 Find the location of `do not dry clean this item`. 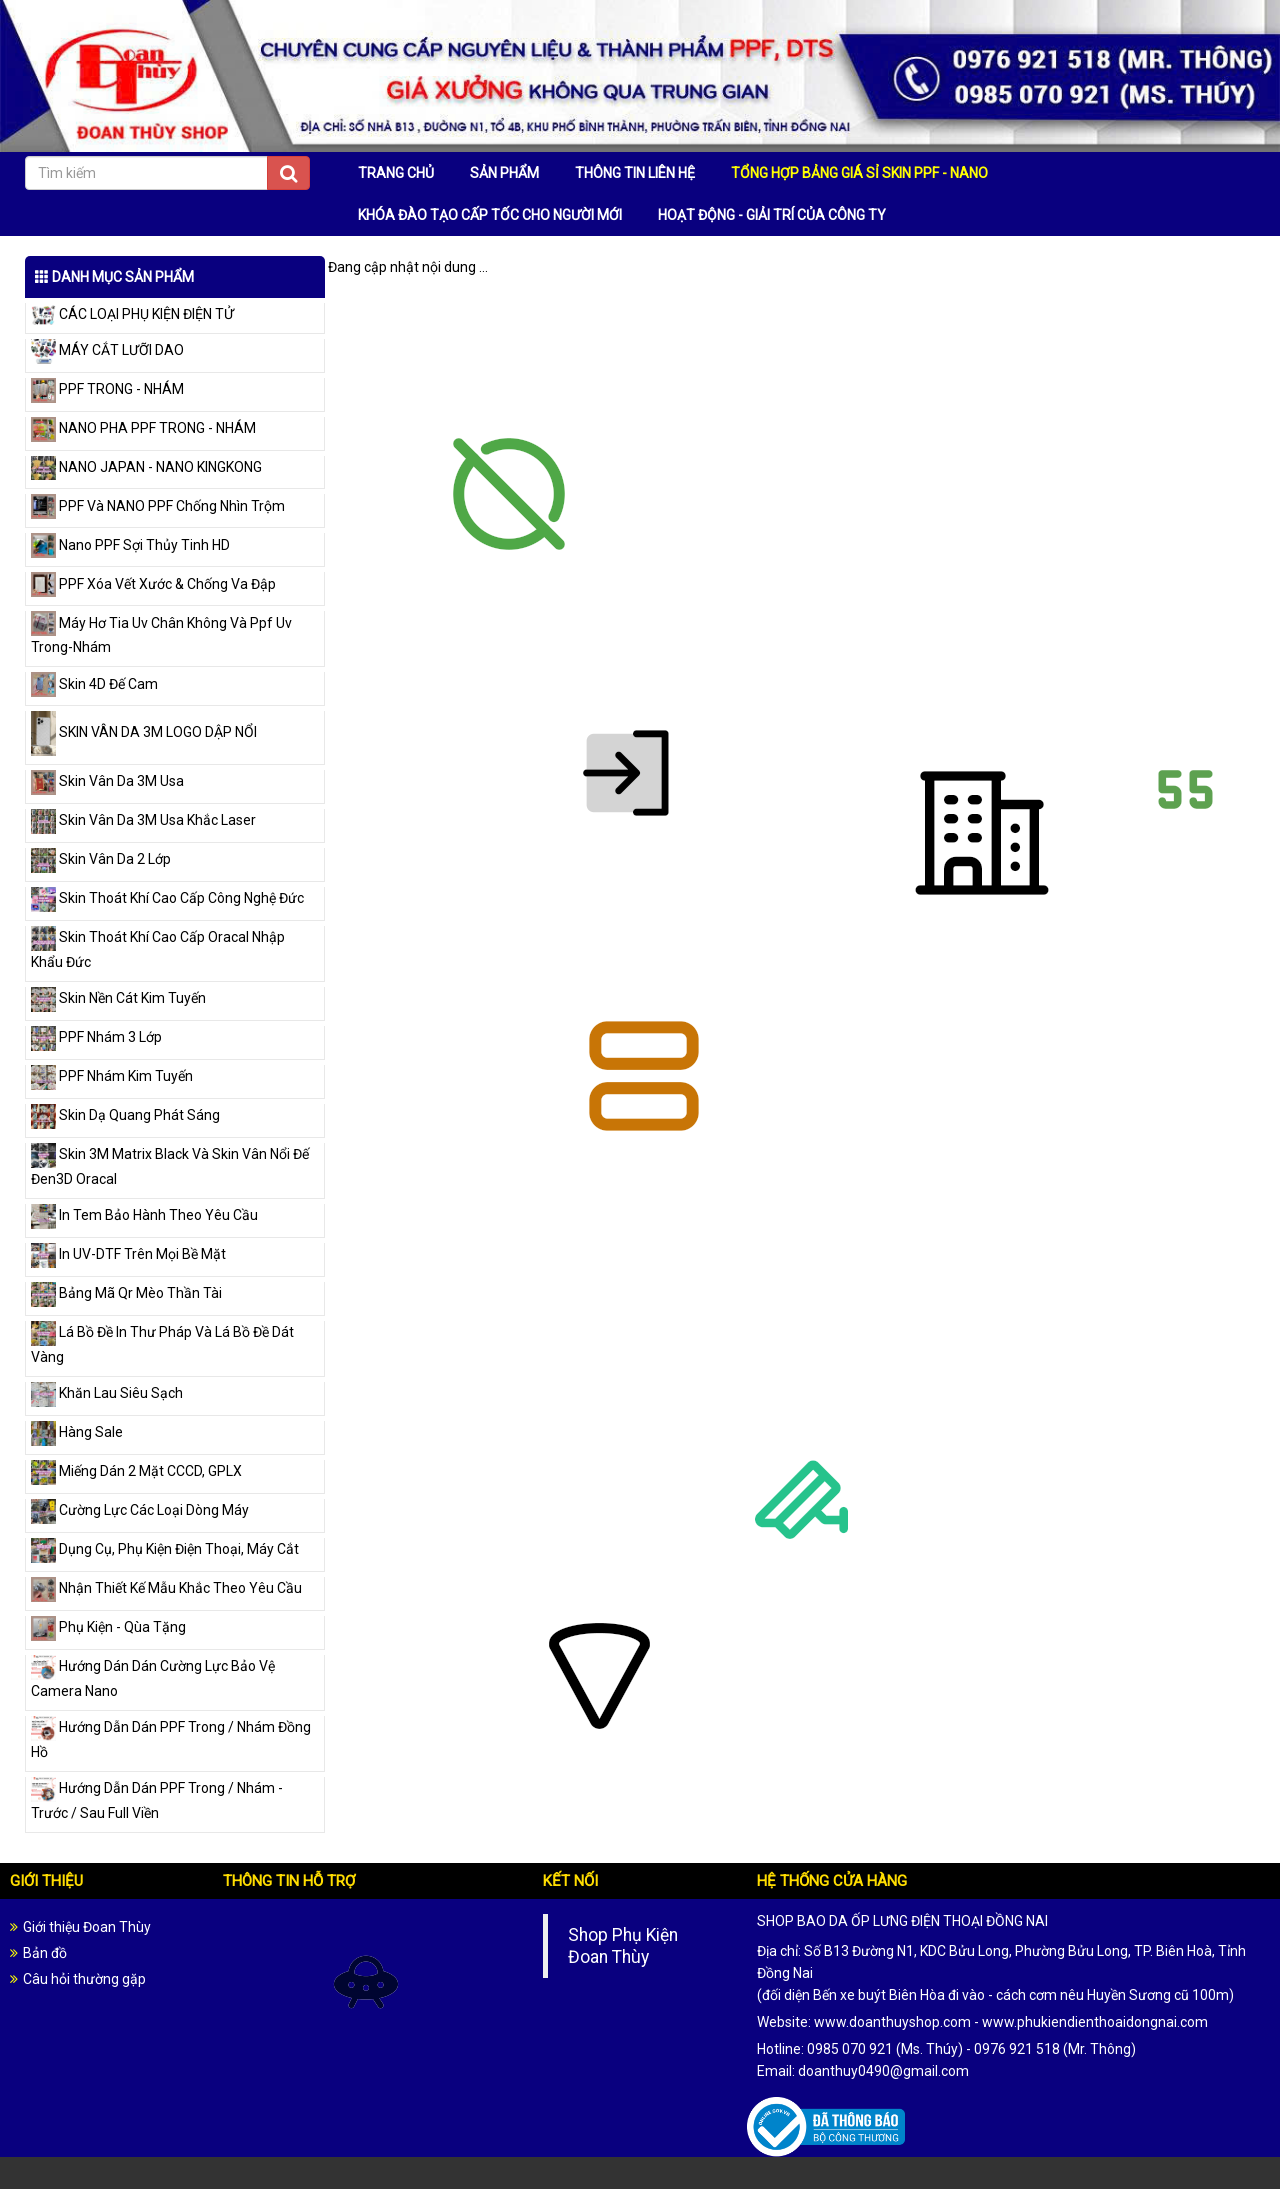

do not dry clean this item is located at coordinates (509, 494).